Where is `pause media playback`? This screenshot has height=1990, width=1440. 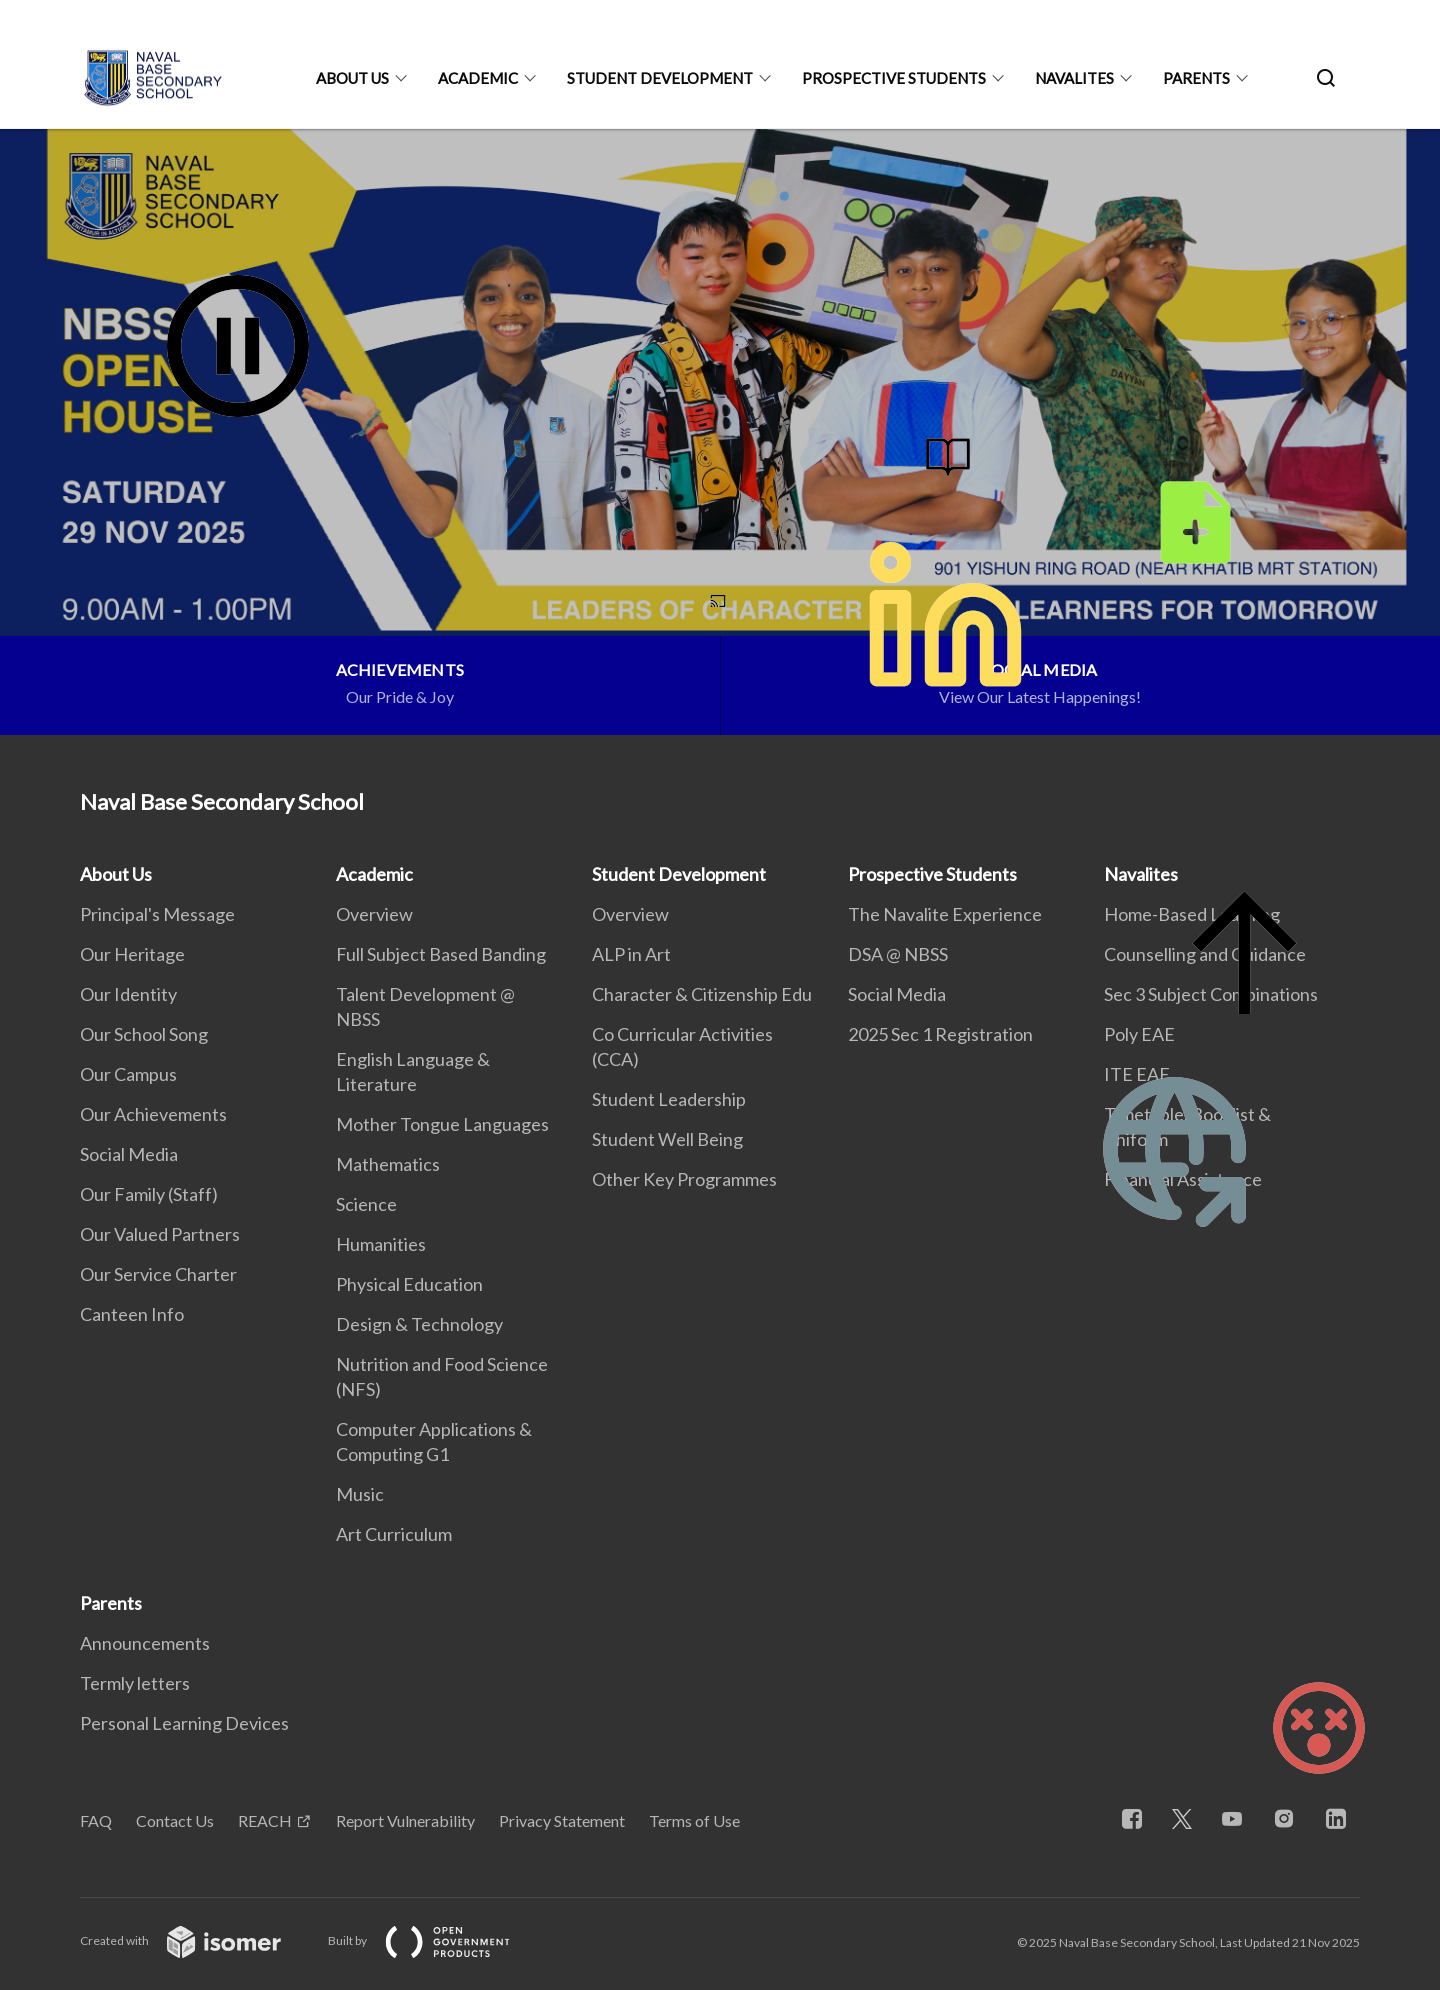
pause media playback is located at coordinates (238, 346).